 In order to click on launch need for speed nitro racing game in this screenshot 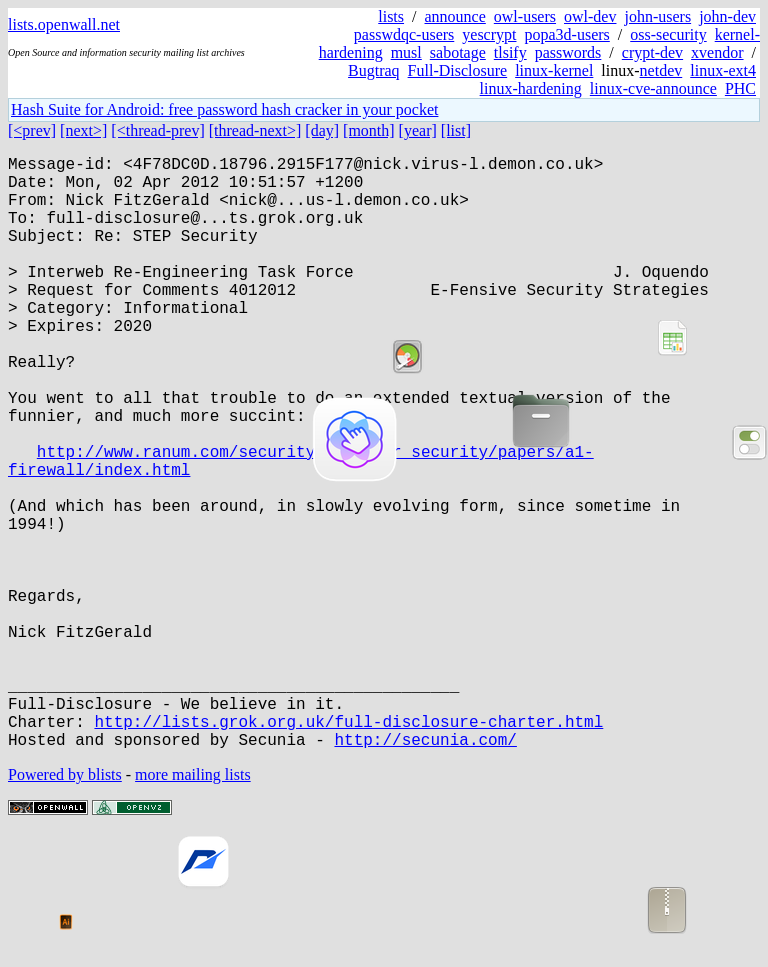, I will do `click(203, 861)`.